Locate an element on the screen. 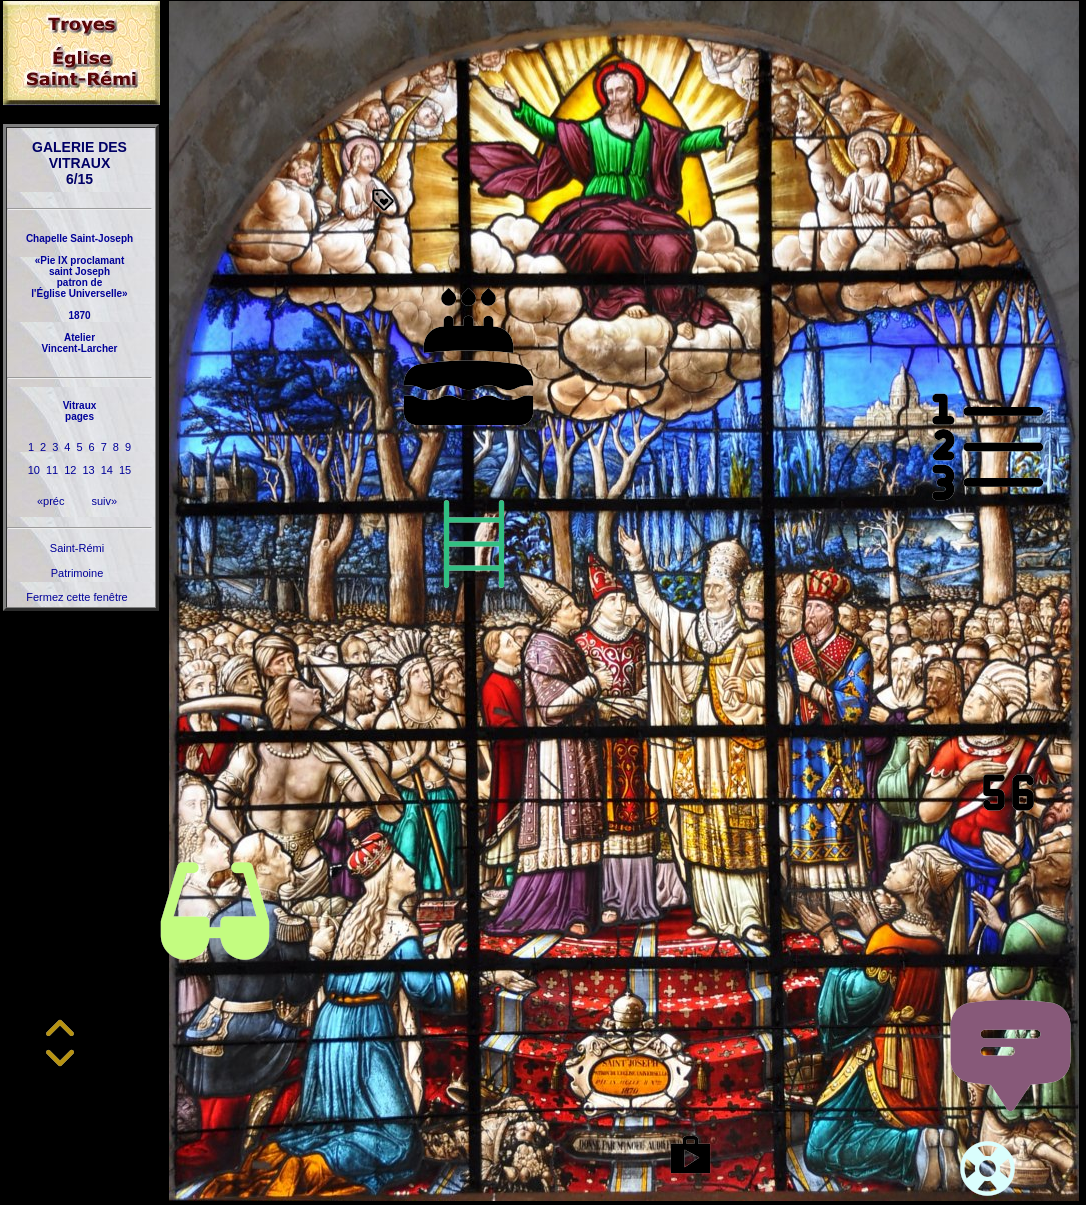 This screenshot has width=1086, height=1205. indicates item number 56 in a list or sequence is located at coordinates (1008, 792).